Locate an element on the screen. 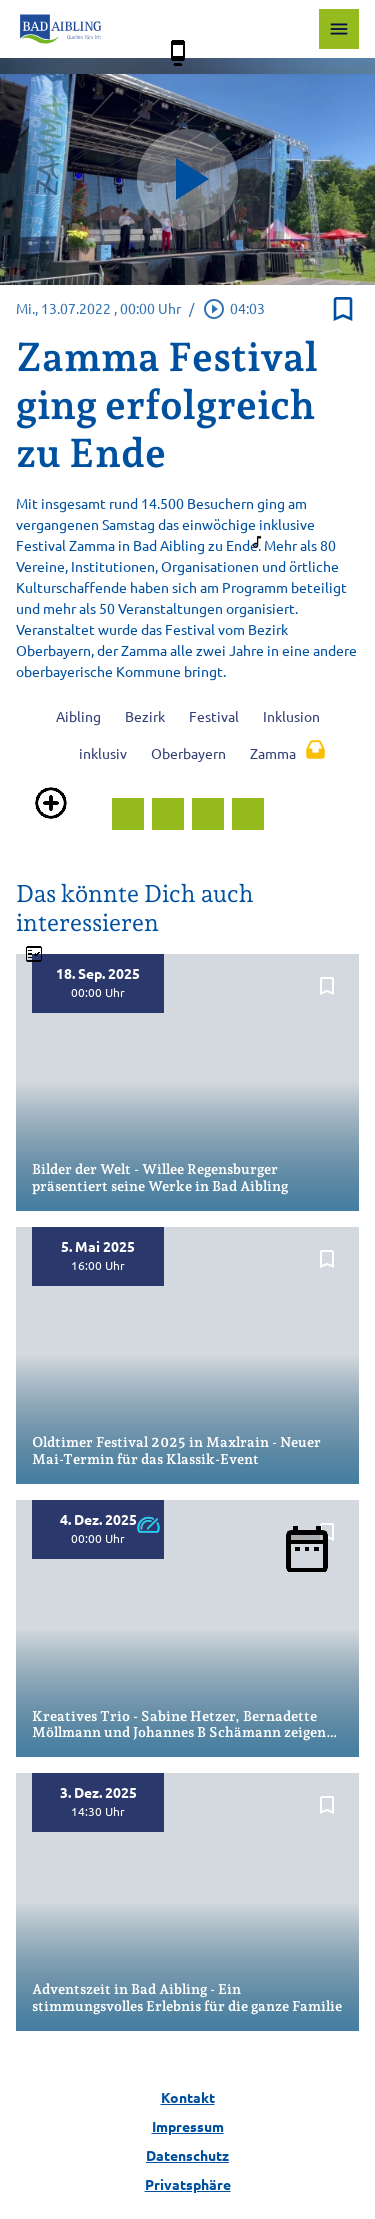 The height and width of the screenshot is (2219, 375). view your inbox is located at coordinates (315, 749).